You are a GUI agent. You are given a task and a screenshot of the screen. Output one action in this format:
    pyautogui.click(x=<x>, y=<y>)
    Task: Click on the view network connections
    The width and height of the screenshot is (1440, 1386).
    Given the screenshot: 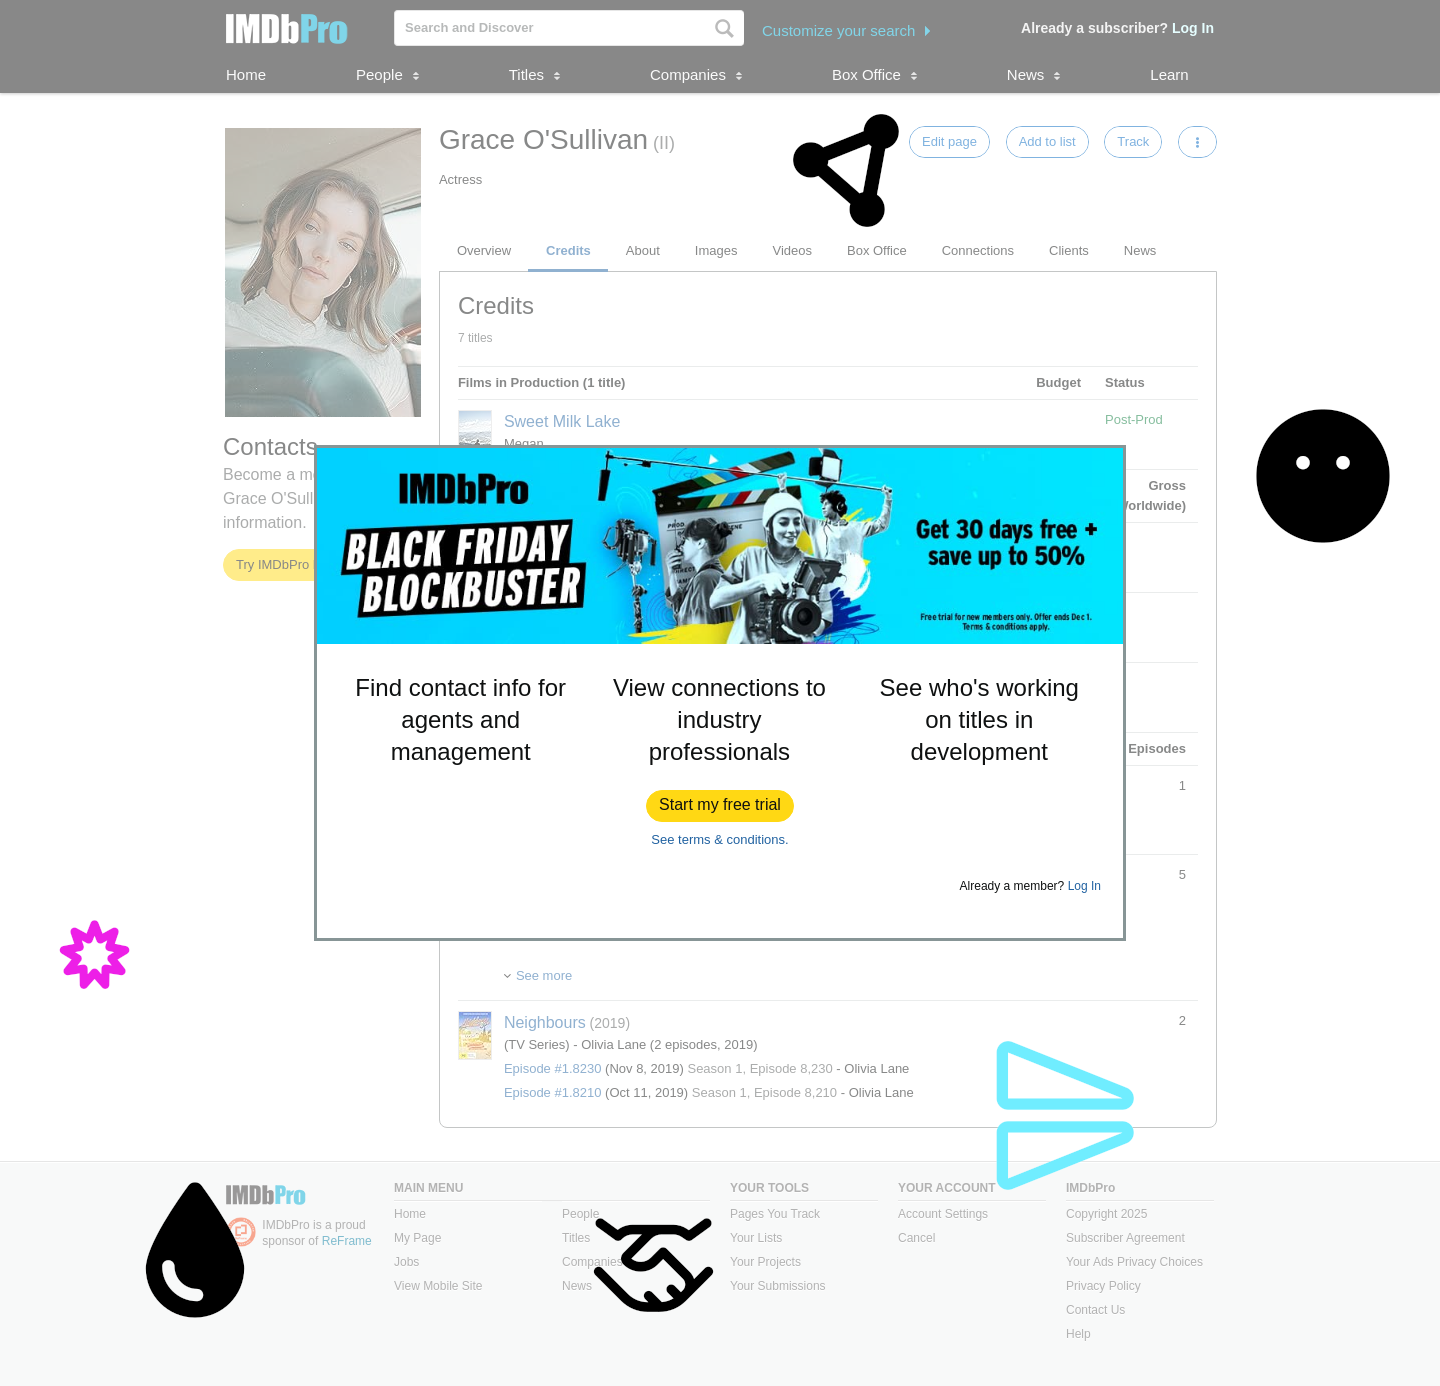 What is the action you would take?
    pyautogui.click(x=849, y=170)
    